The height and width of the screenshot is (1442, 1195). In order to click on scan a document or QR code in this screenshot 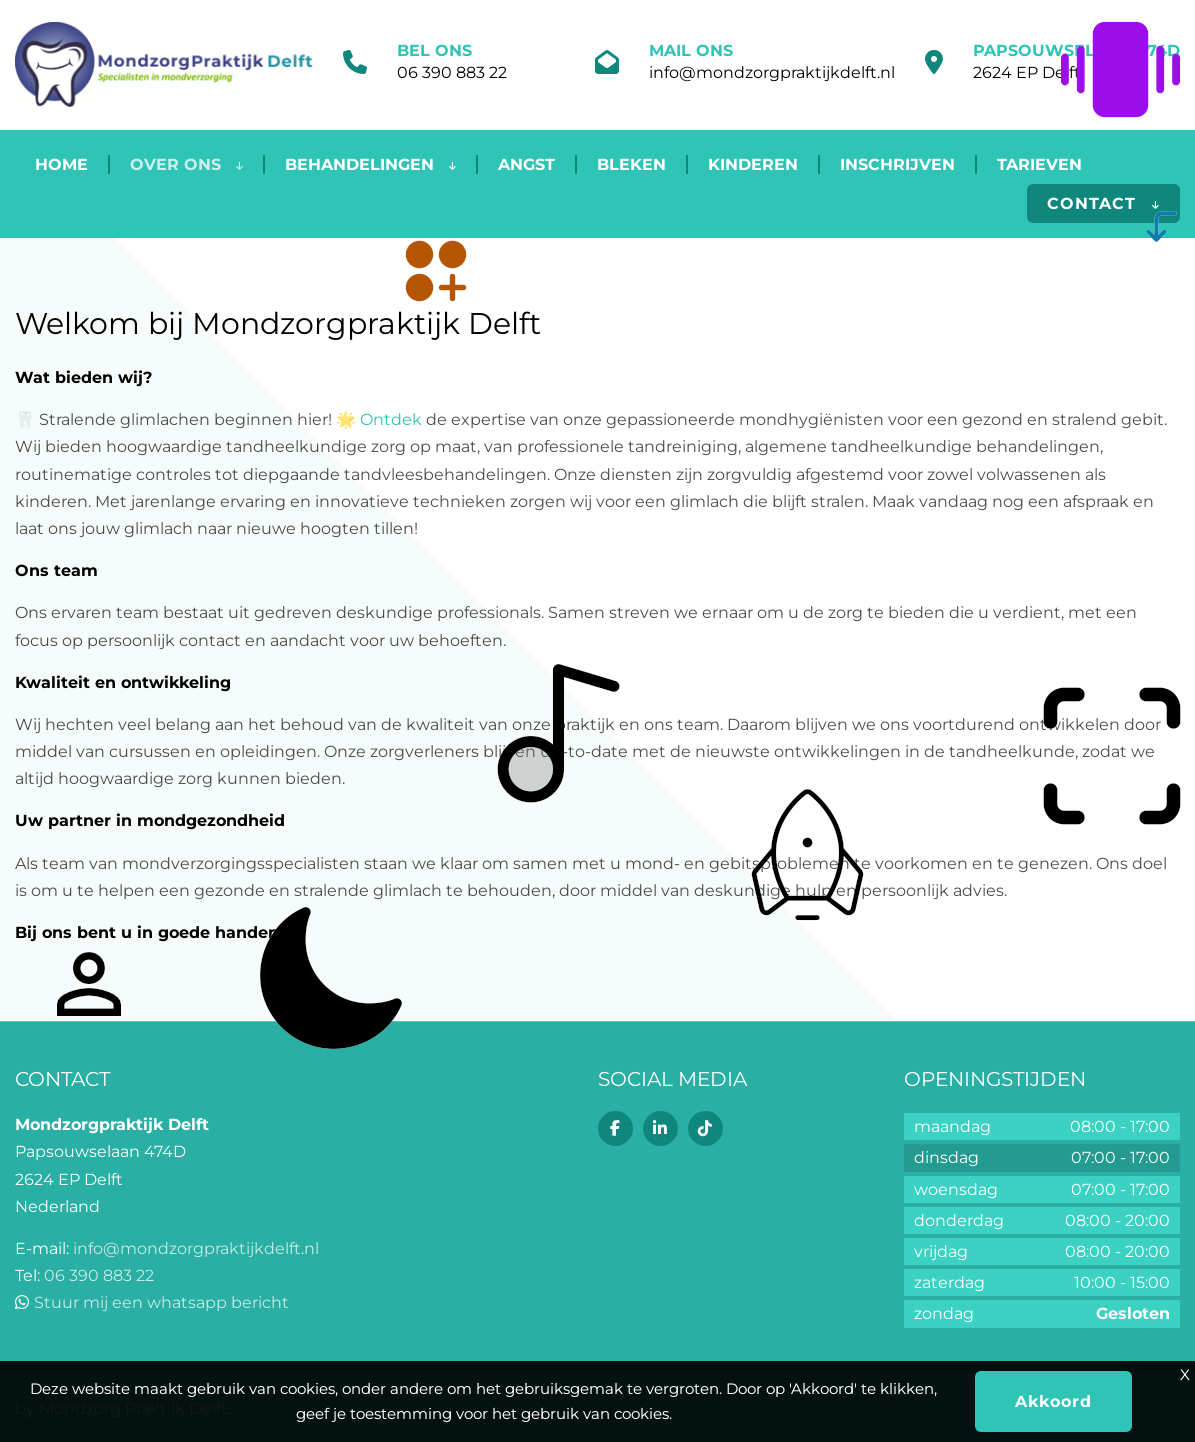, I will do `click(1112, 756)`.